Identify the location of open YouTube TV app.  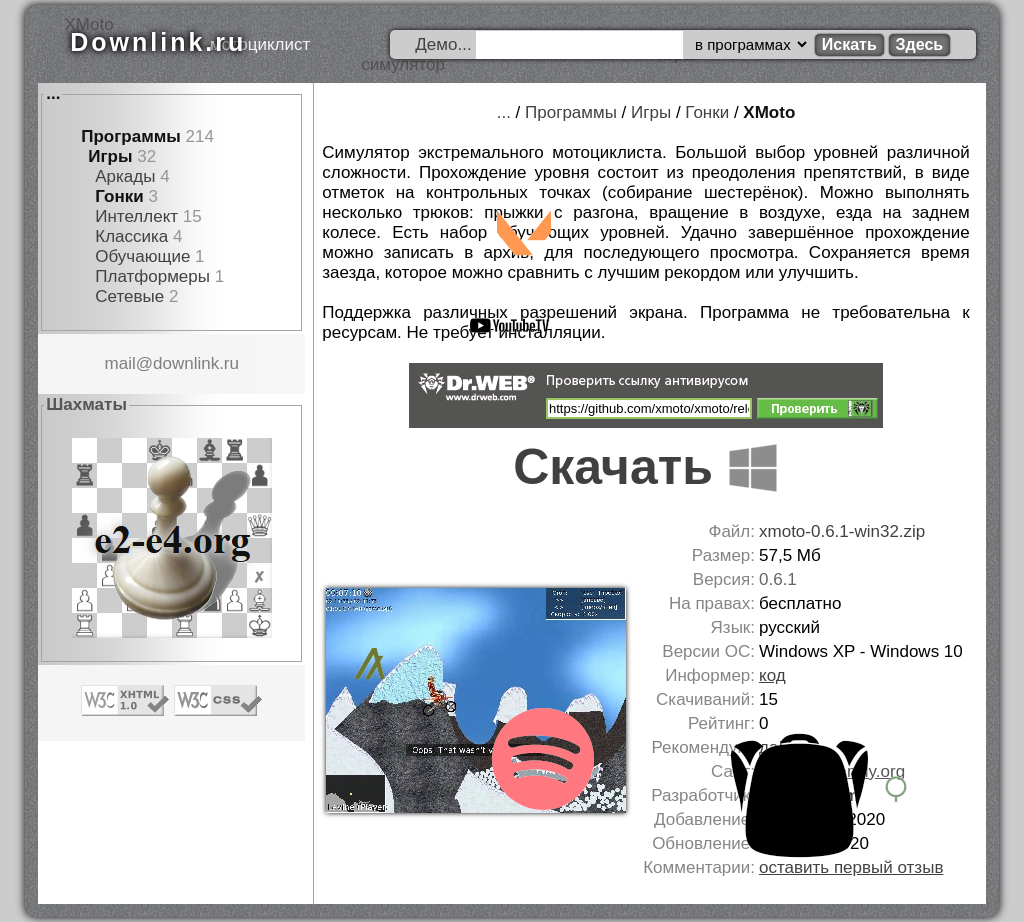
(509, 325).